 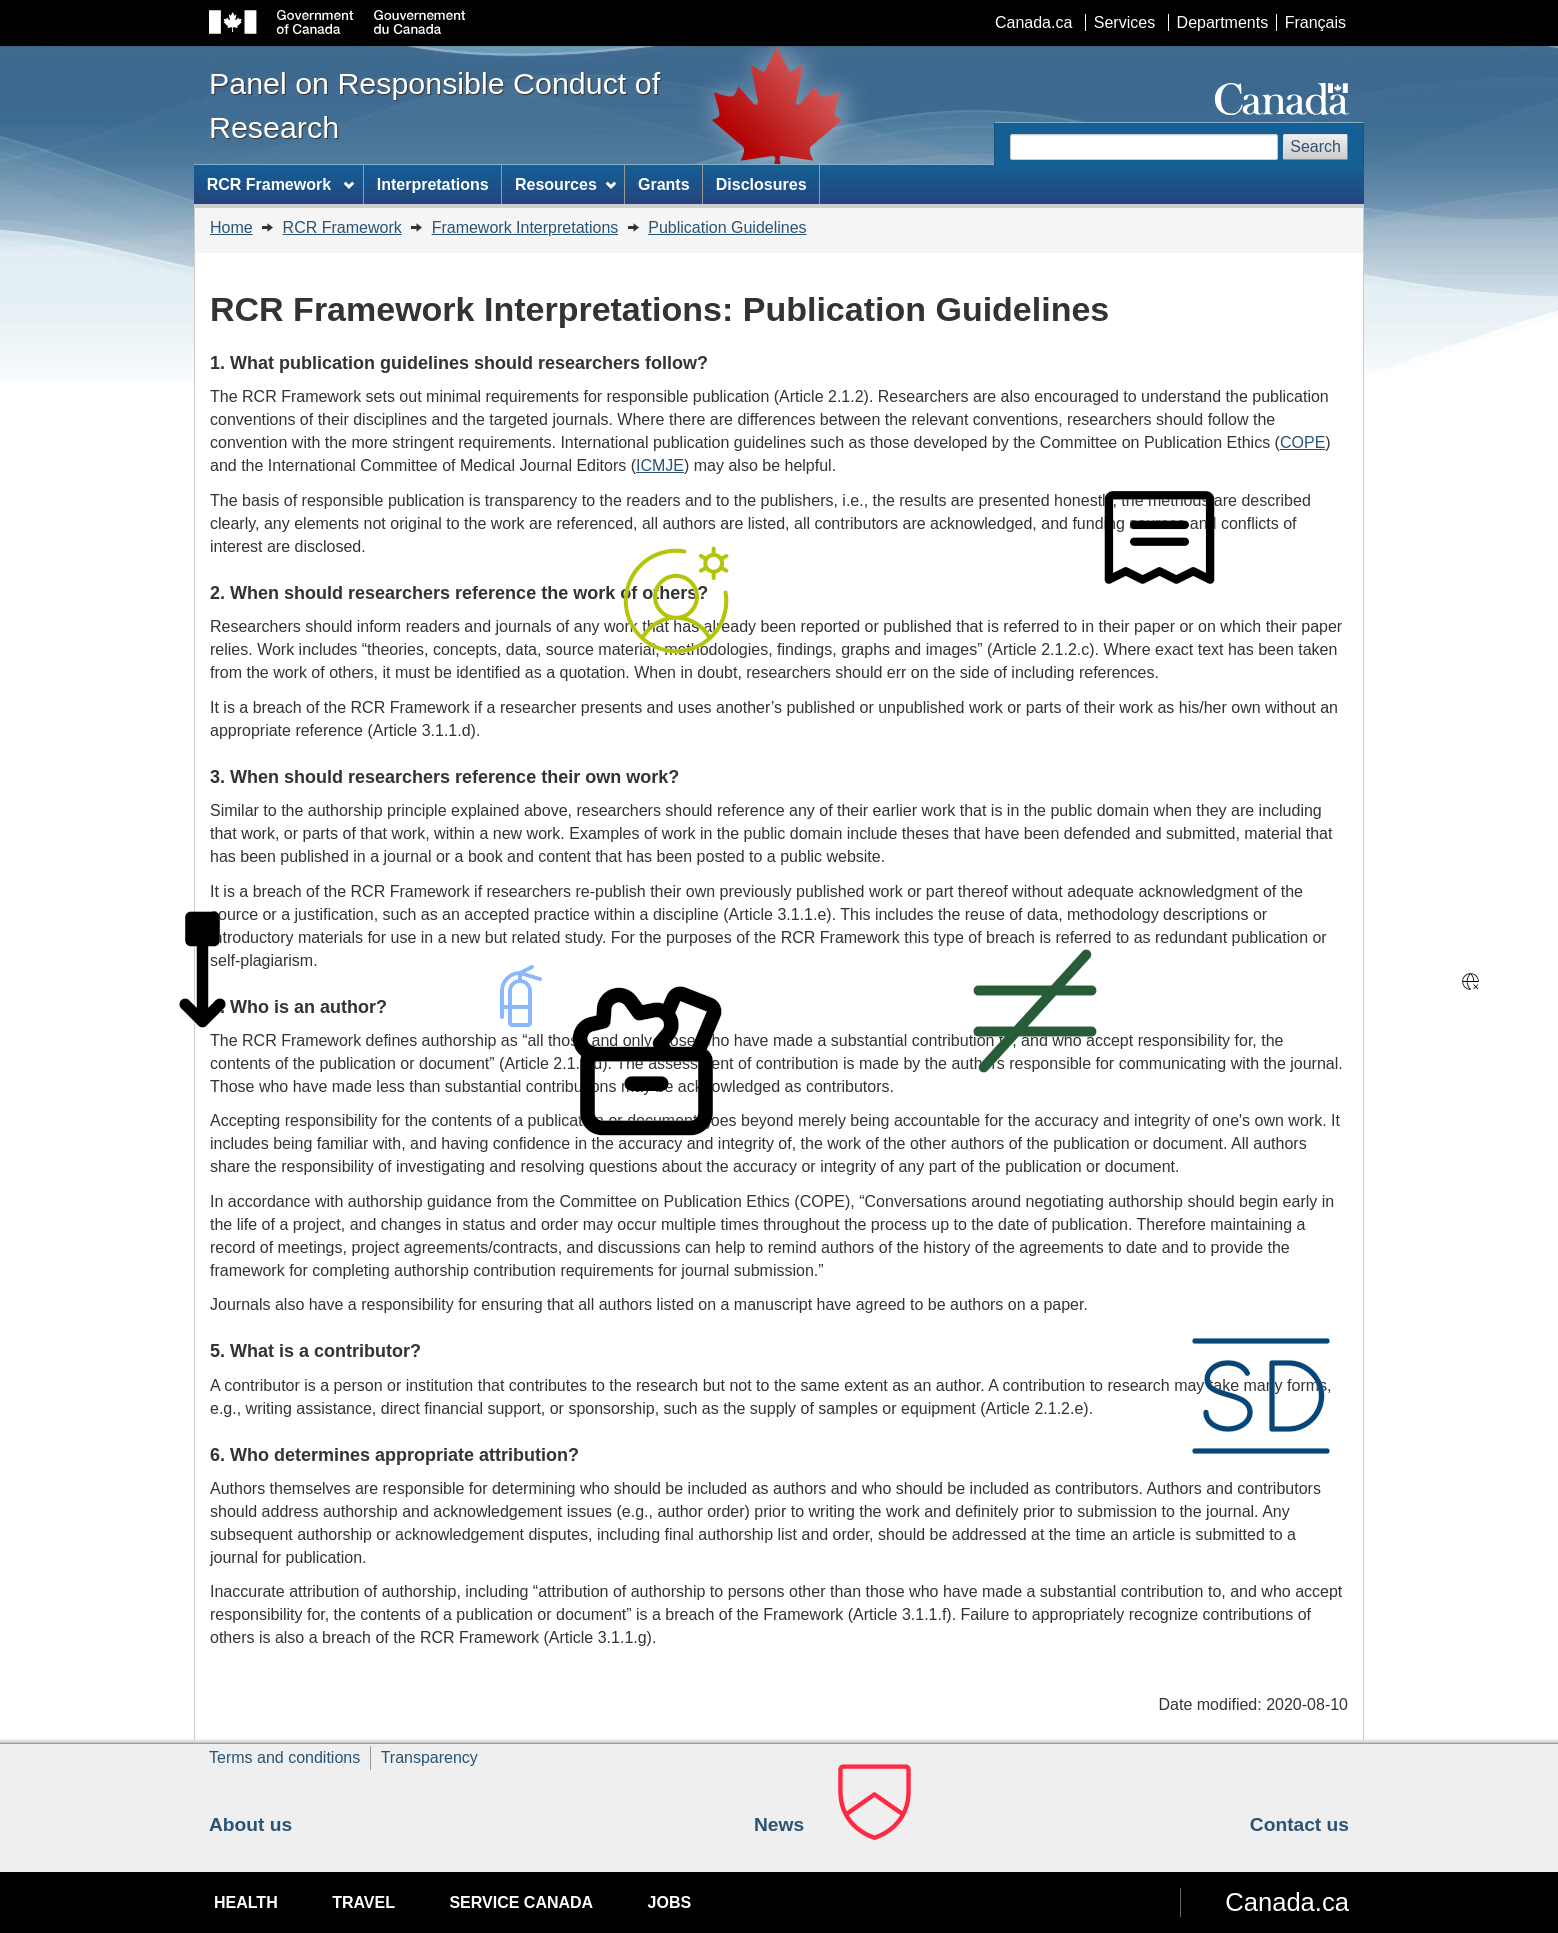 I want to click on access fire safety information, so click(x=518, y=997).